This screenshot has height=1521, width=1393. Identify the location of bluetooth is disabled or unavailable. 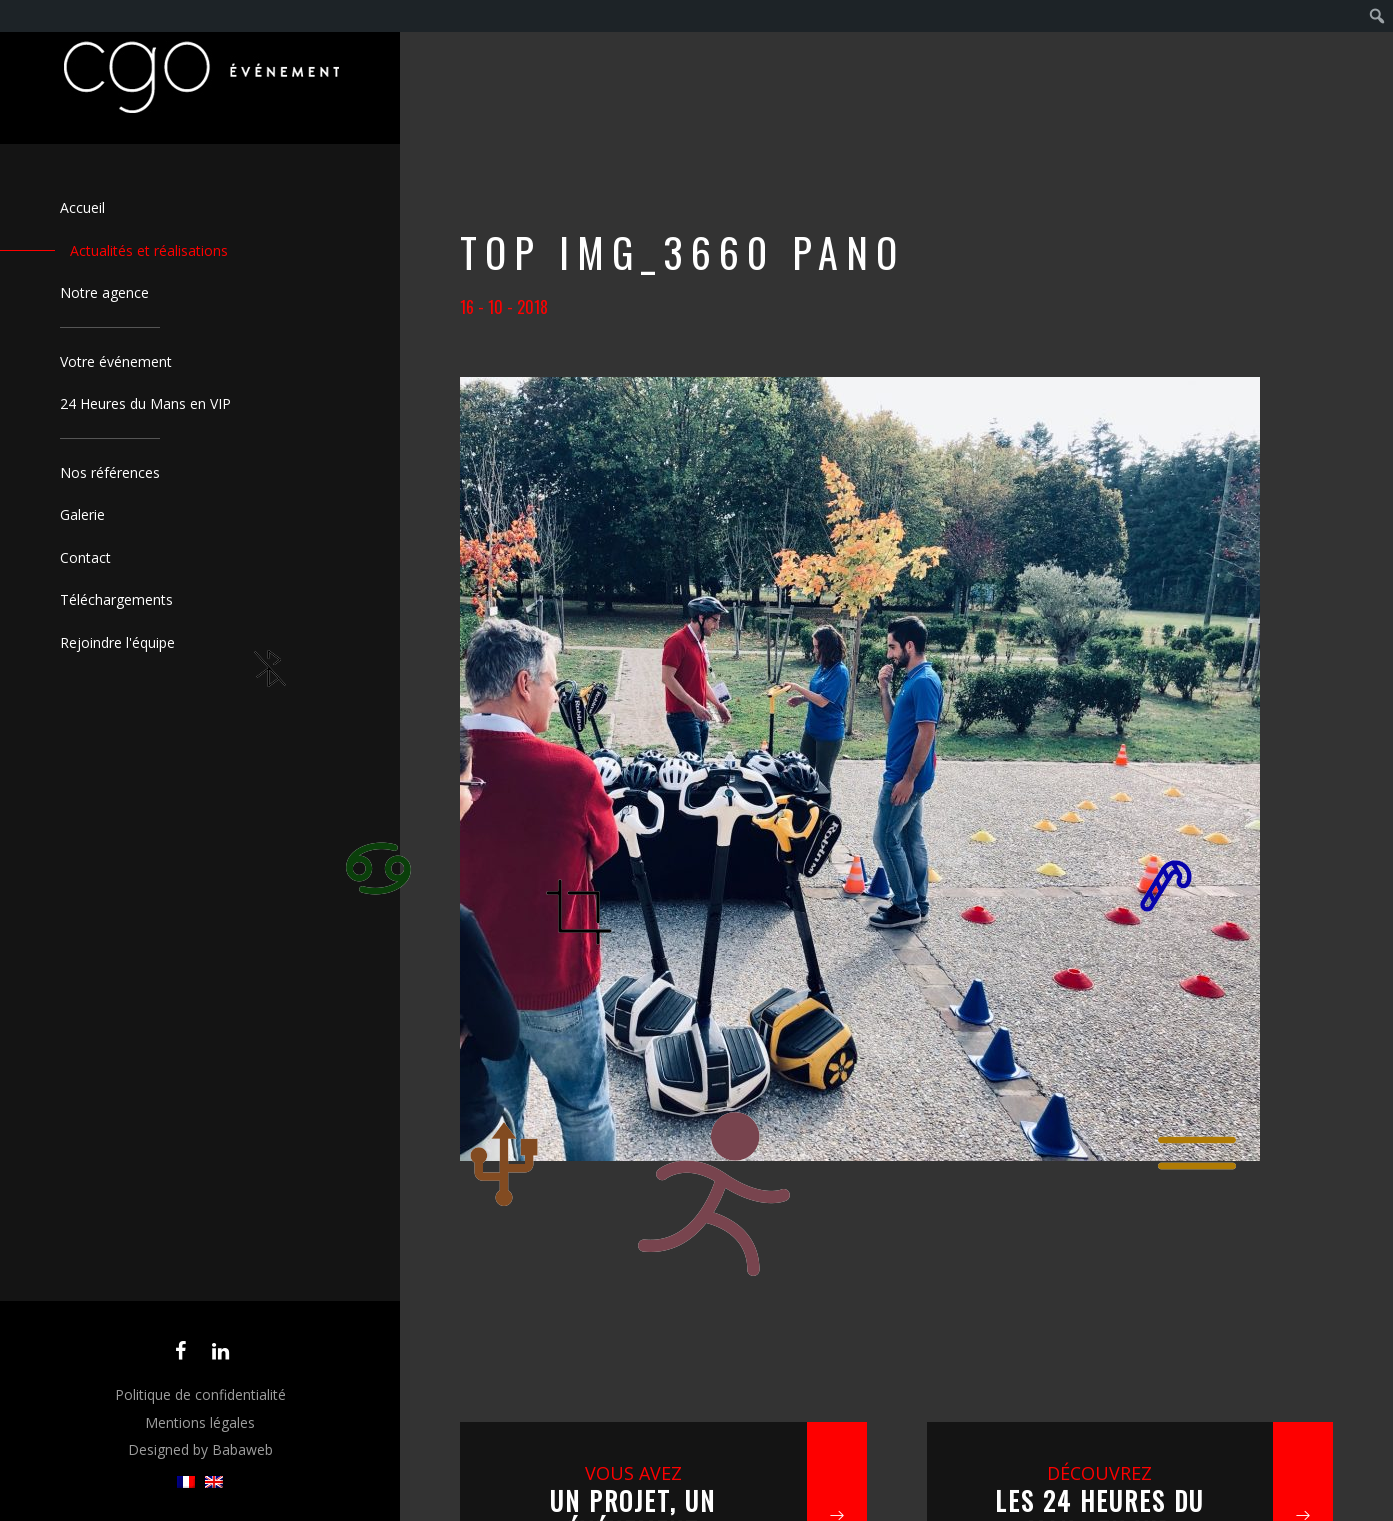
(268, 668).